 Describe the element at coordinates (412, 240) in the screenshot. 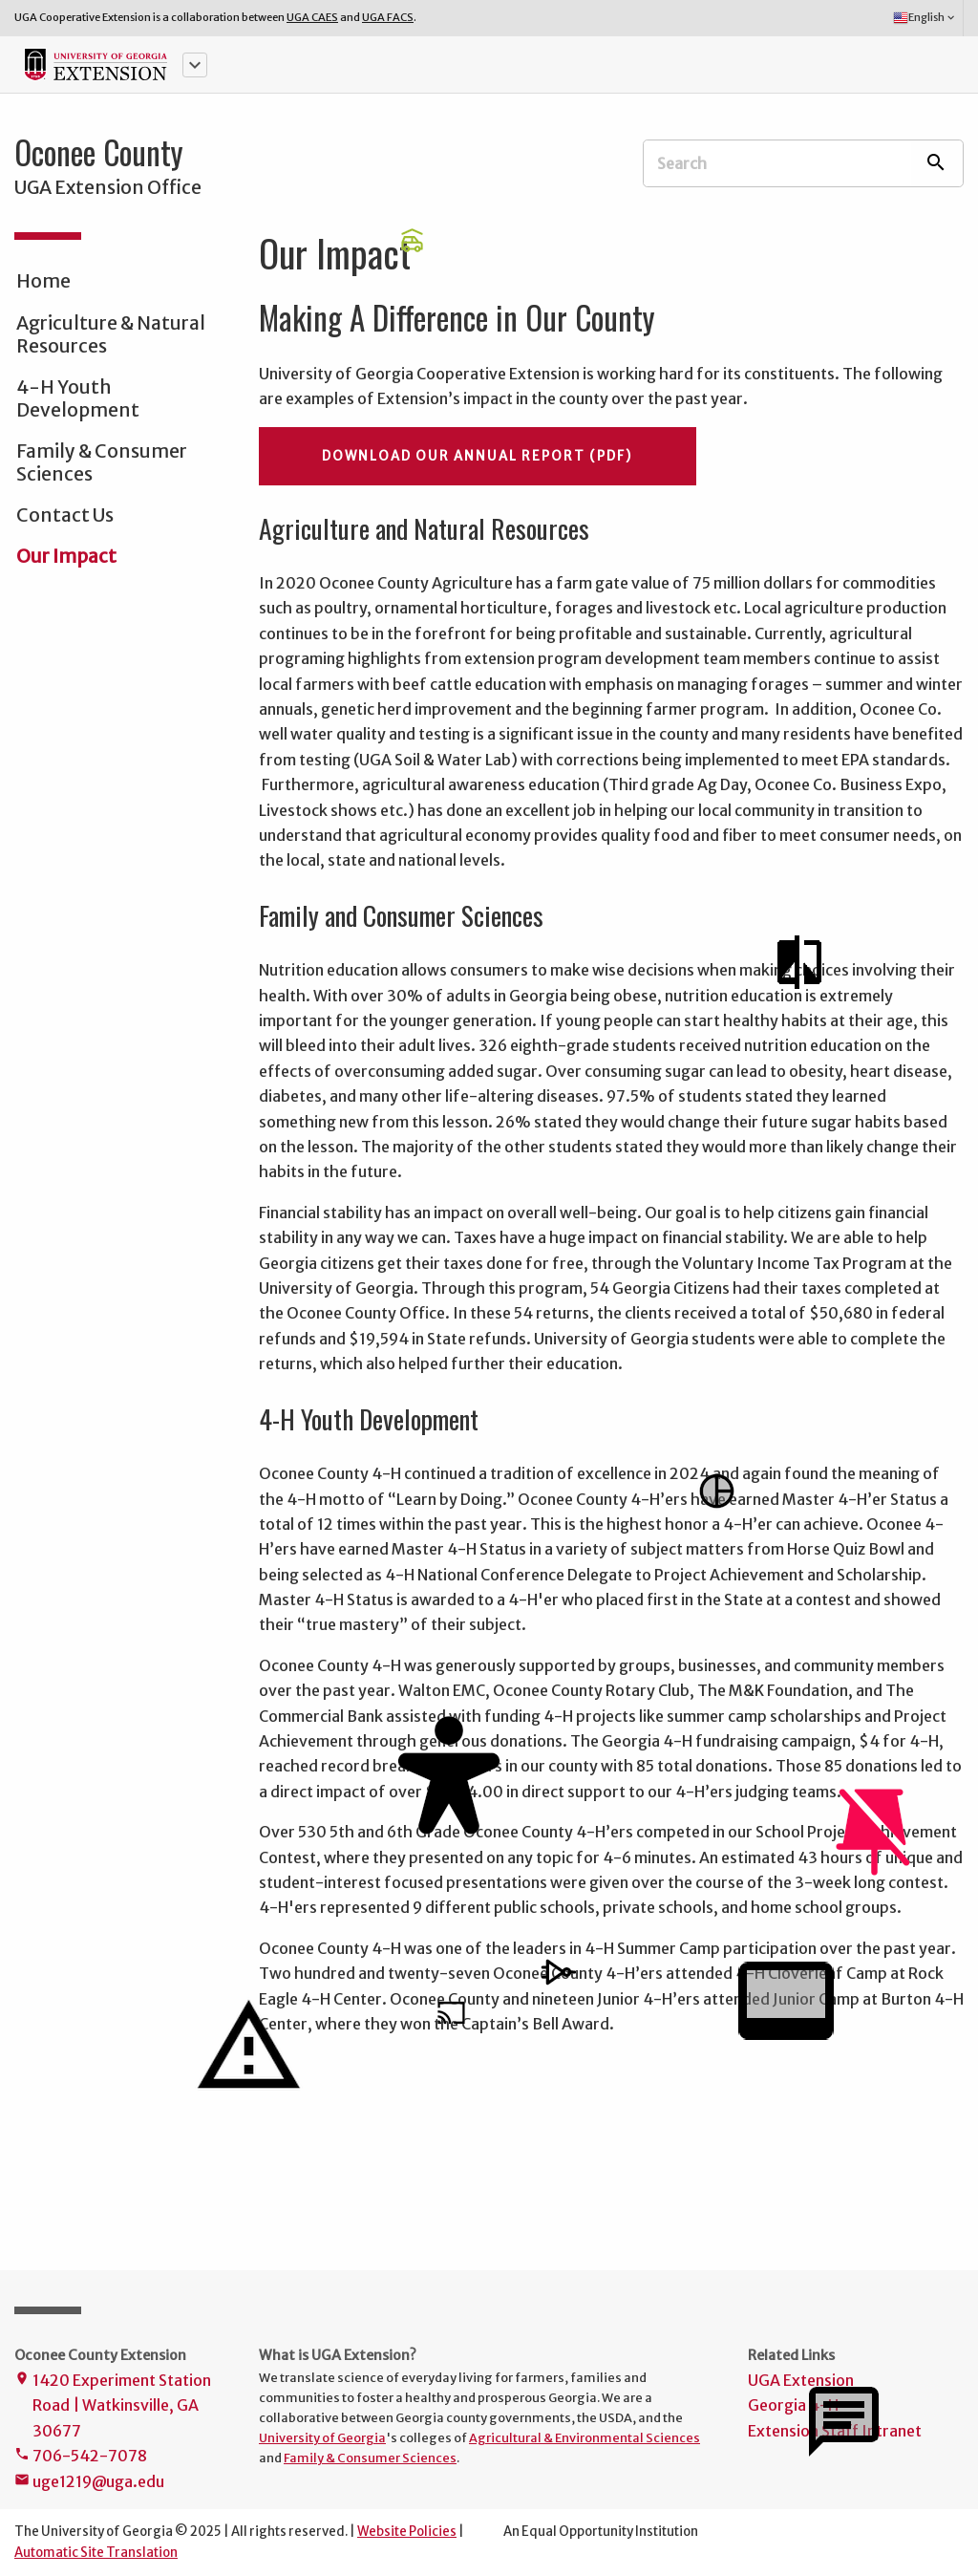

I see `access garage or parking location` at that location.